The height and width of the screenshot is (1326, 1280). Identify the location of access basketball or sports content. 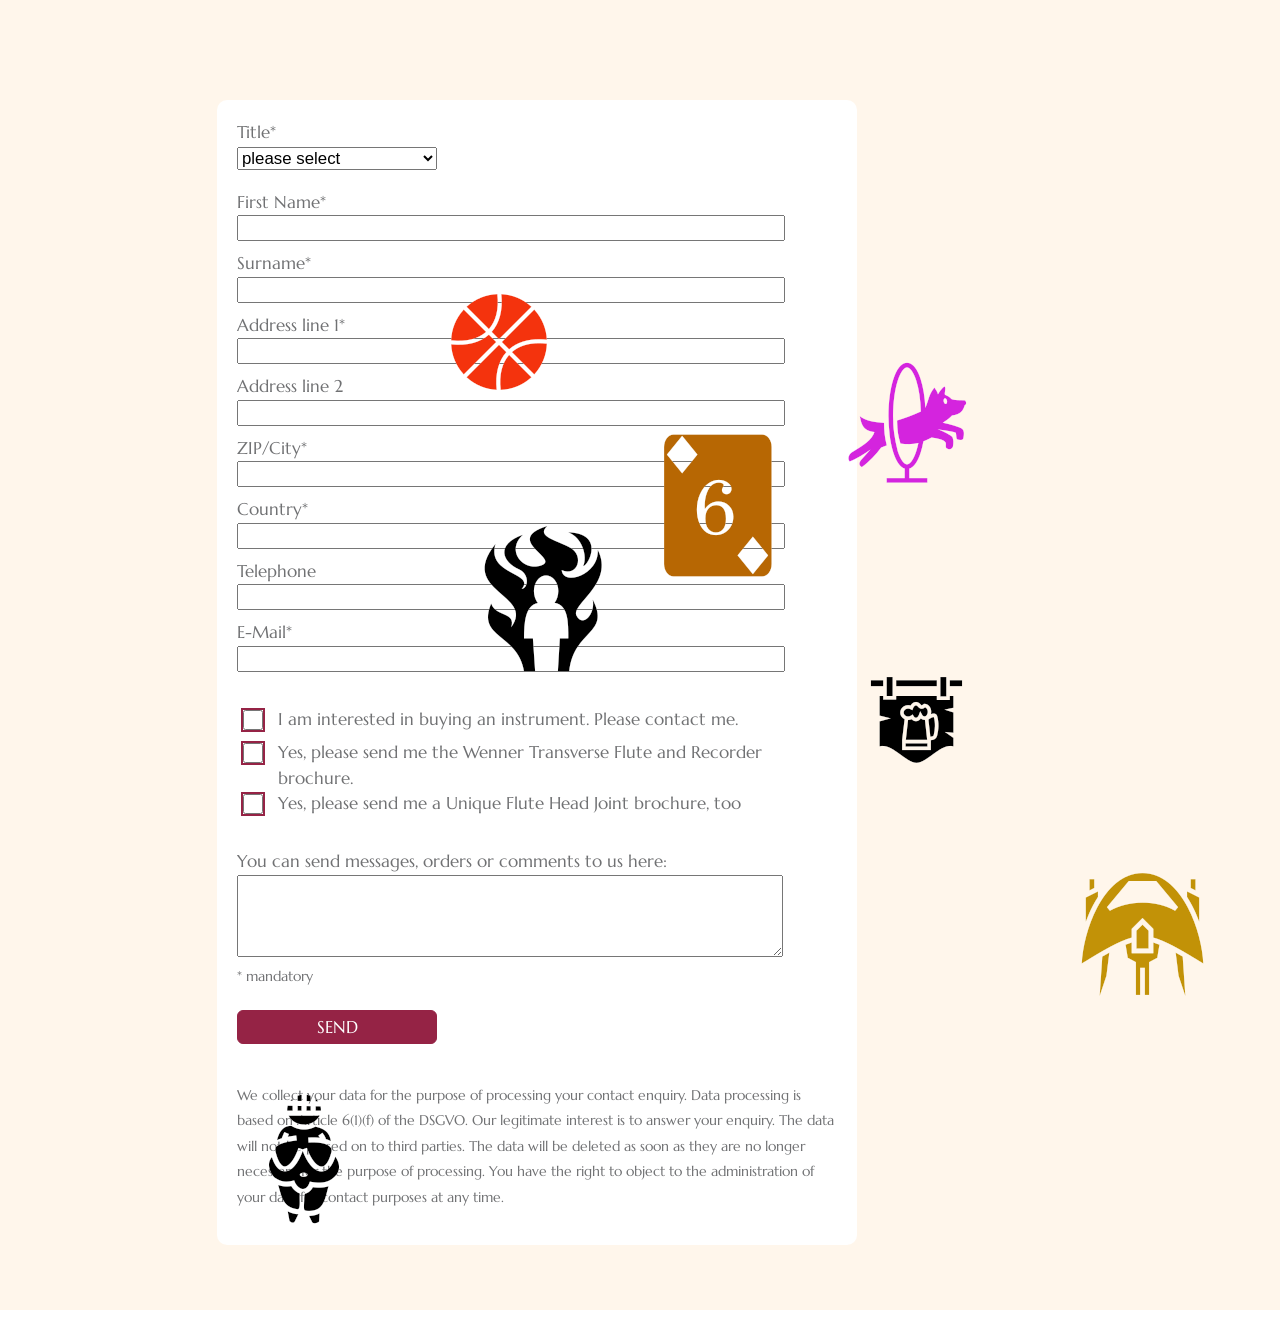
(499, 342).